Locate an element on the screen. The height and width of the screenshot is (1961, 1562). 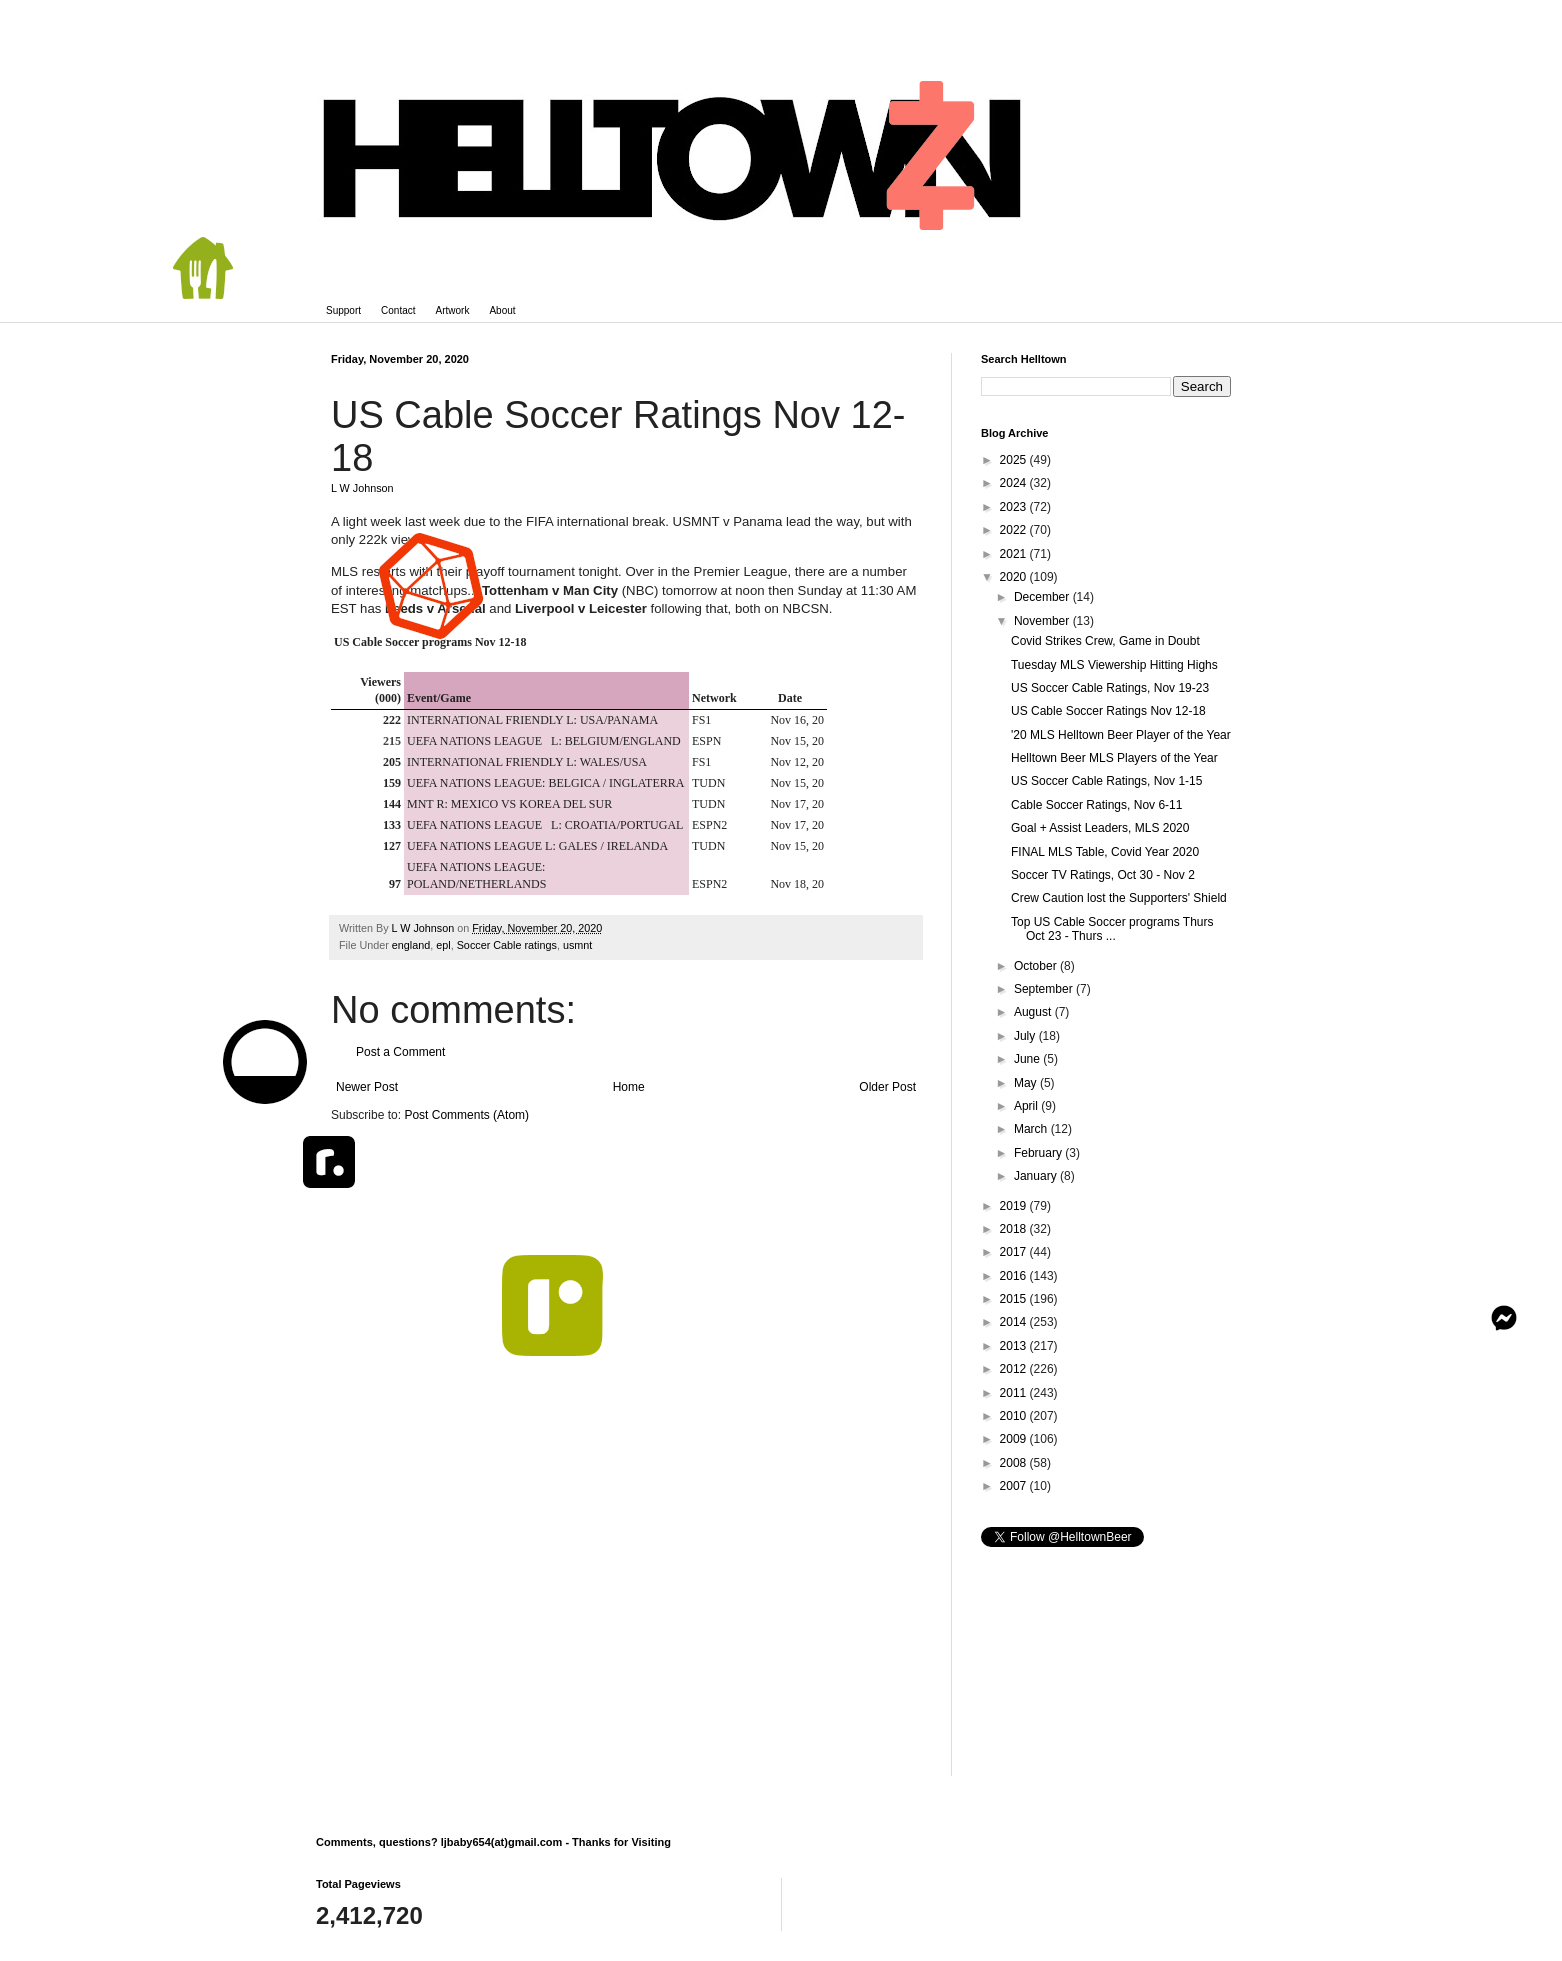
influxdb time-series database logo is located at coordinates (431, 586).